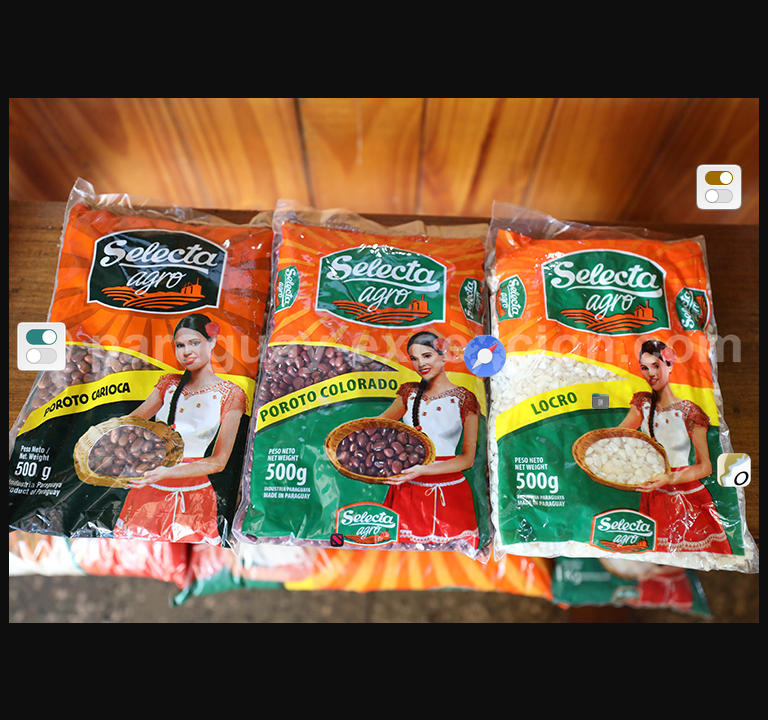 The image size is (768, 720). Describe the element at coordinates (41, 346) in the screenshot. I see `open system tweaks or settings customization` at that location.